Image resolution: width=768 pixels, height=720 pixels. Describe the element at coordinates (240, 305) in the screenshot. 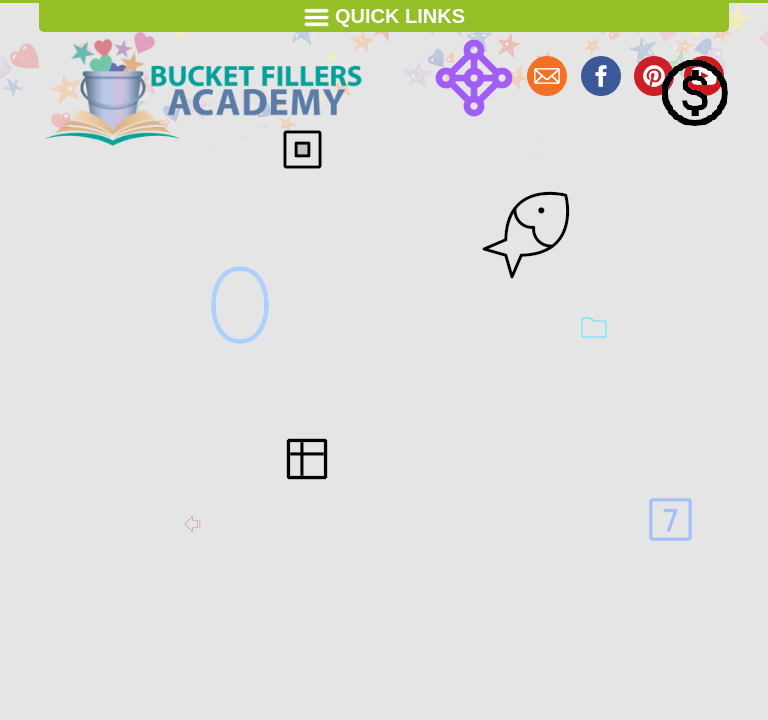

I see `indicates zero items or empty count` at that location.